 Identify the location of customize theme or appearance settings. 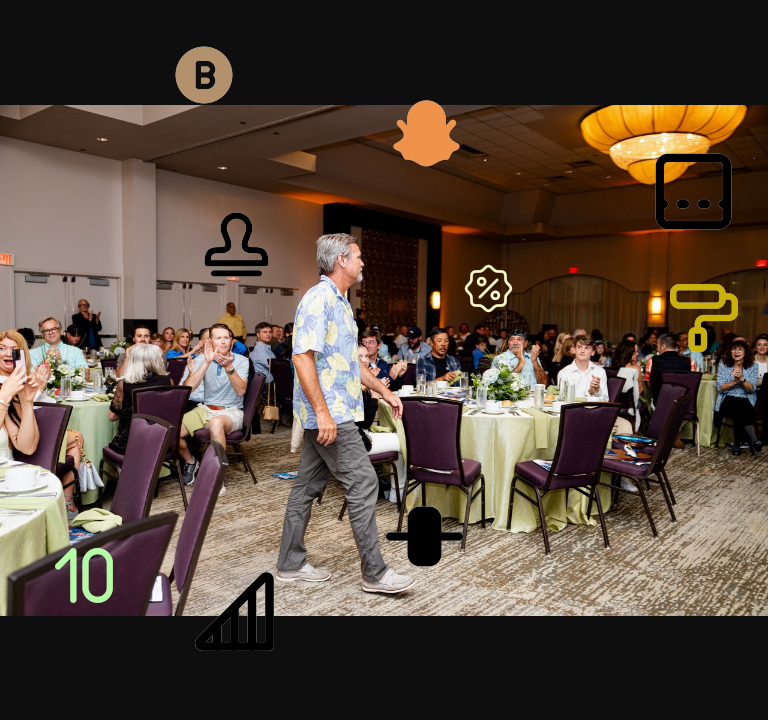
(704, 318).